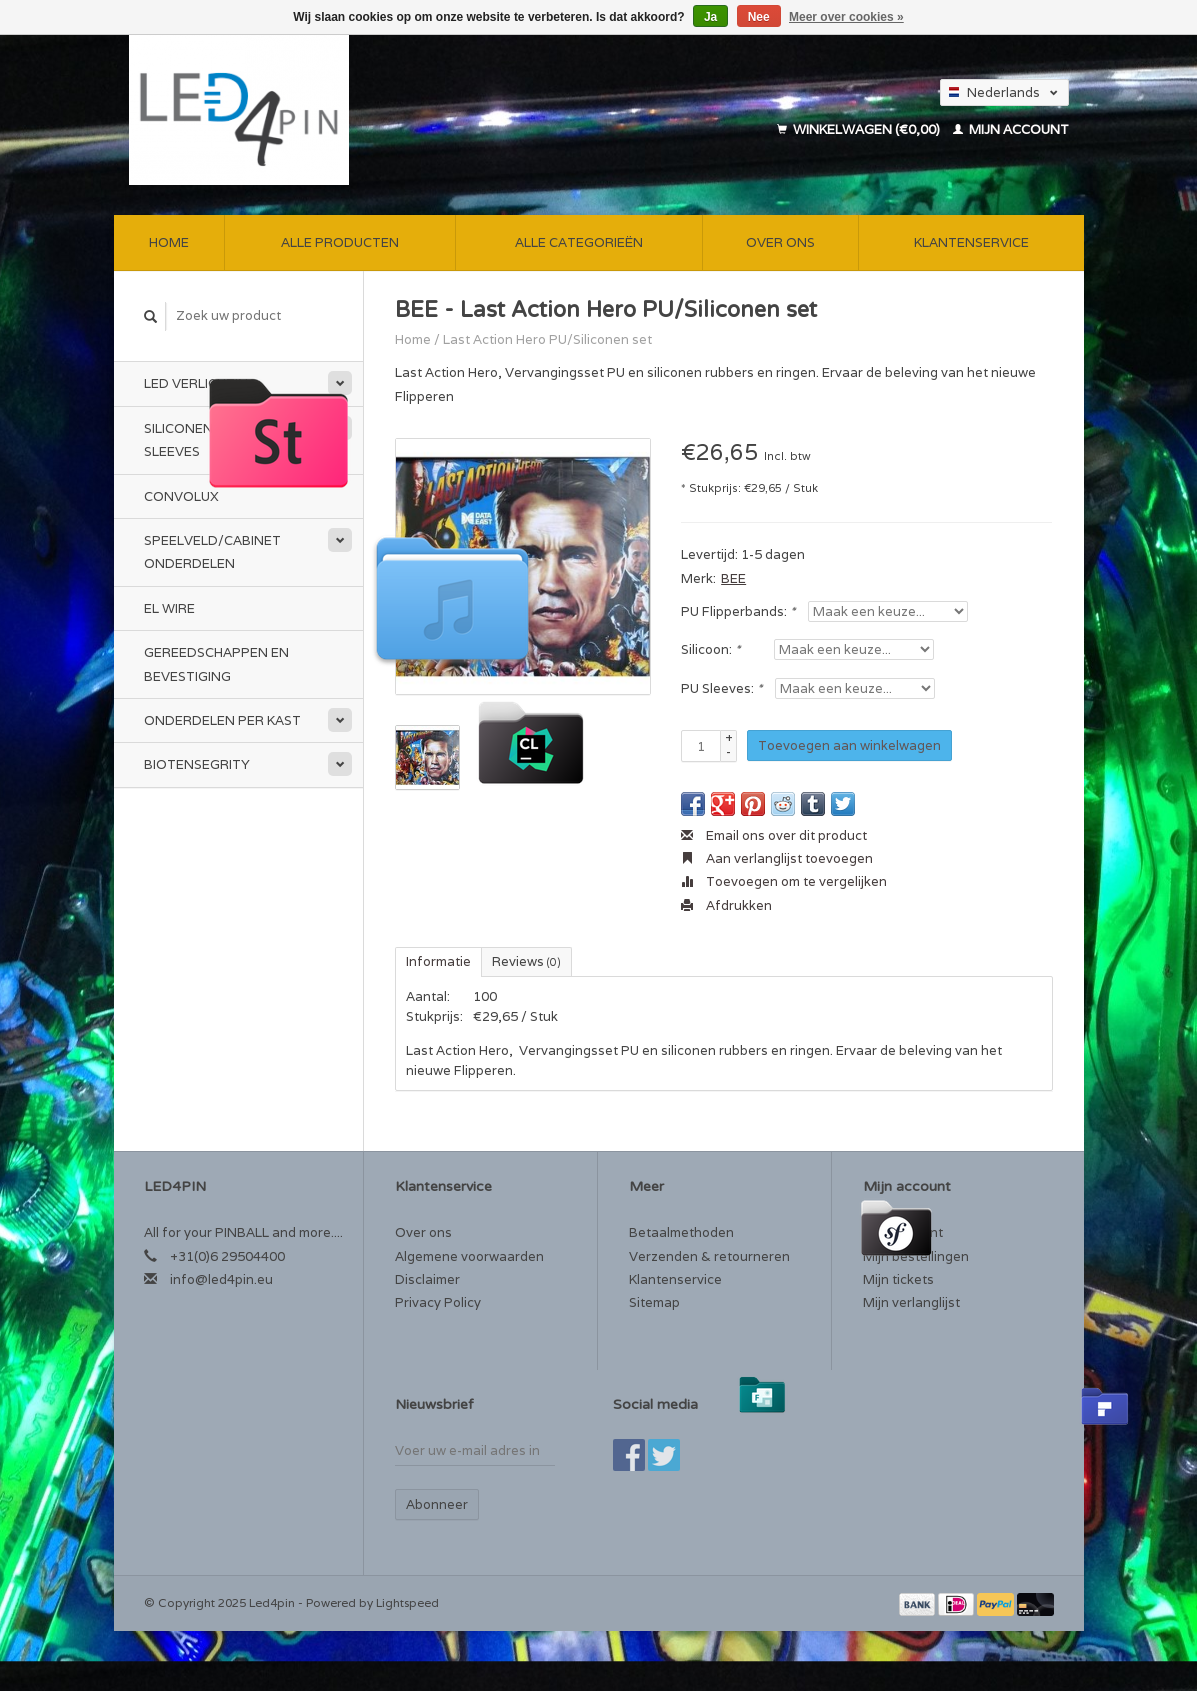 The width and height of the screenshot is (1197, 1691). Describe the element at coordinates (896, 1230) in the screenshot. I see `open symfony project folder` at that location.